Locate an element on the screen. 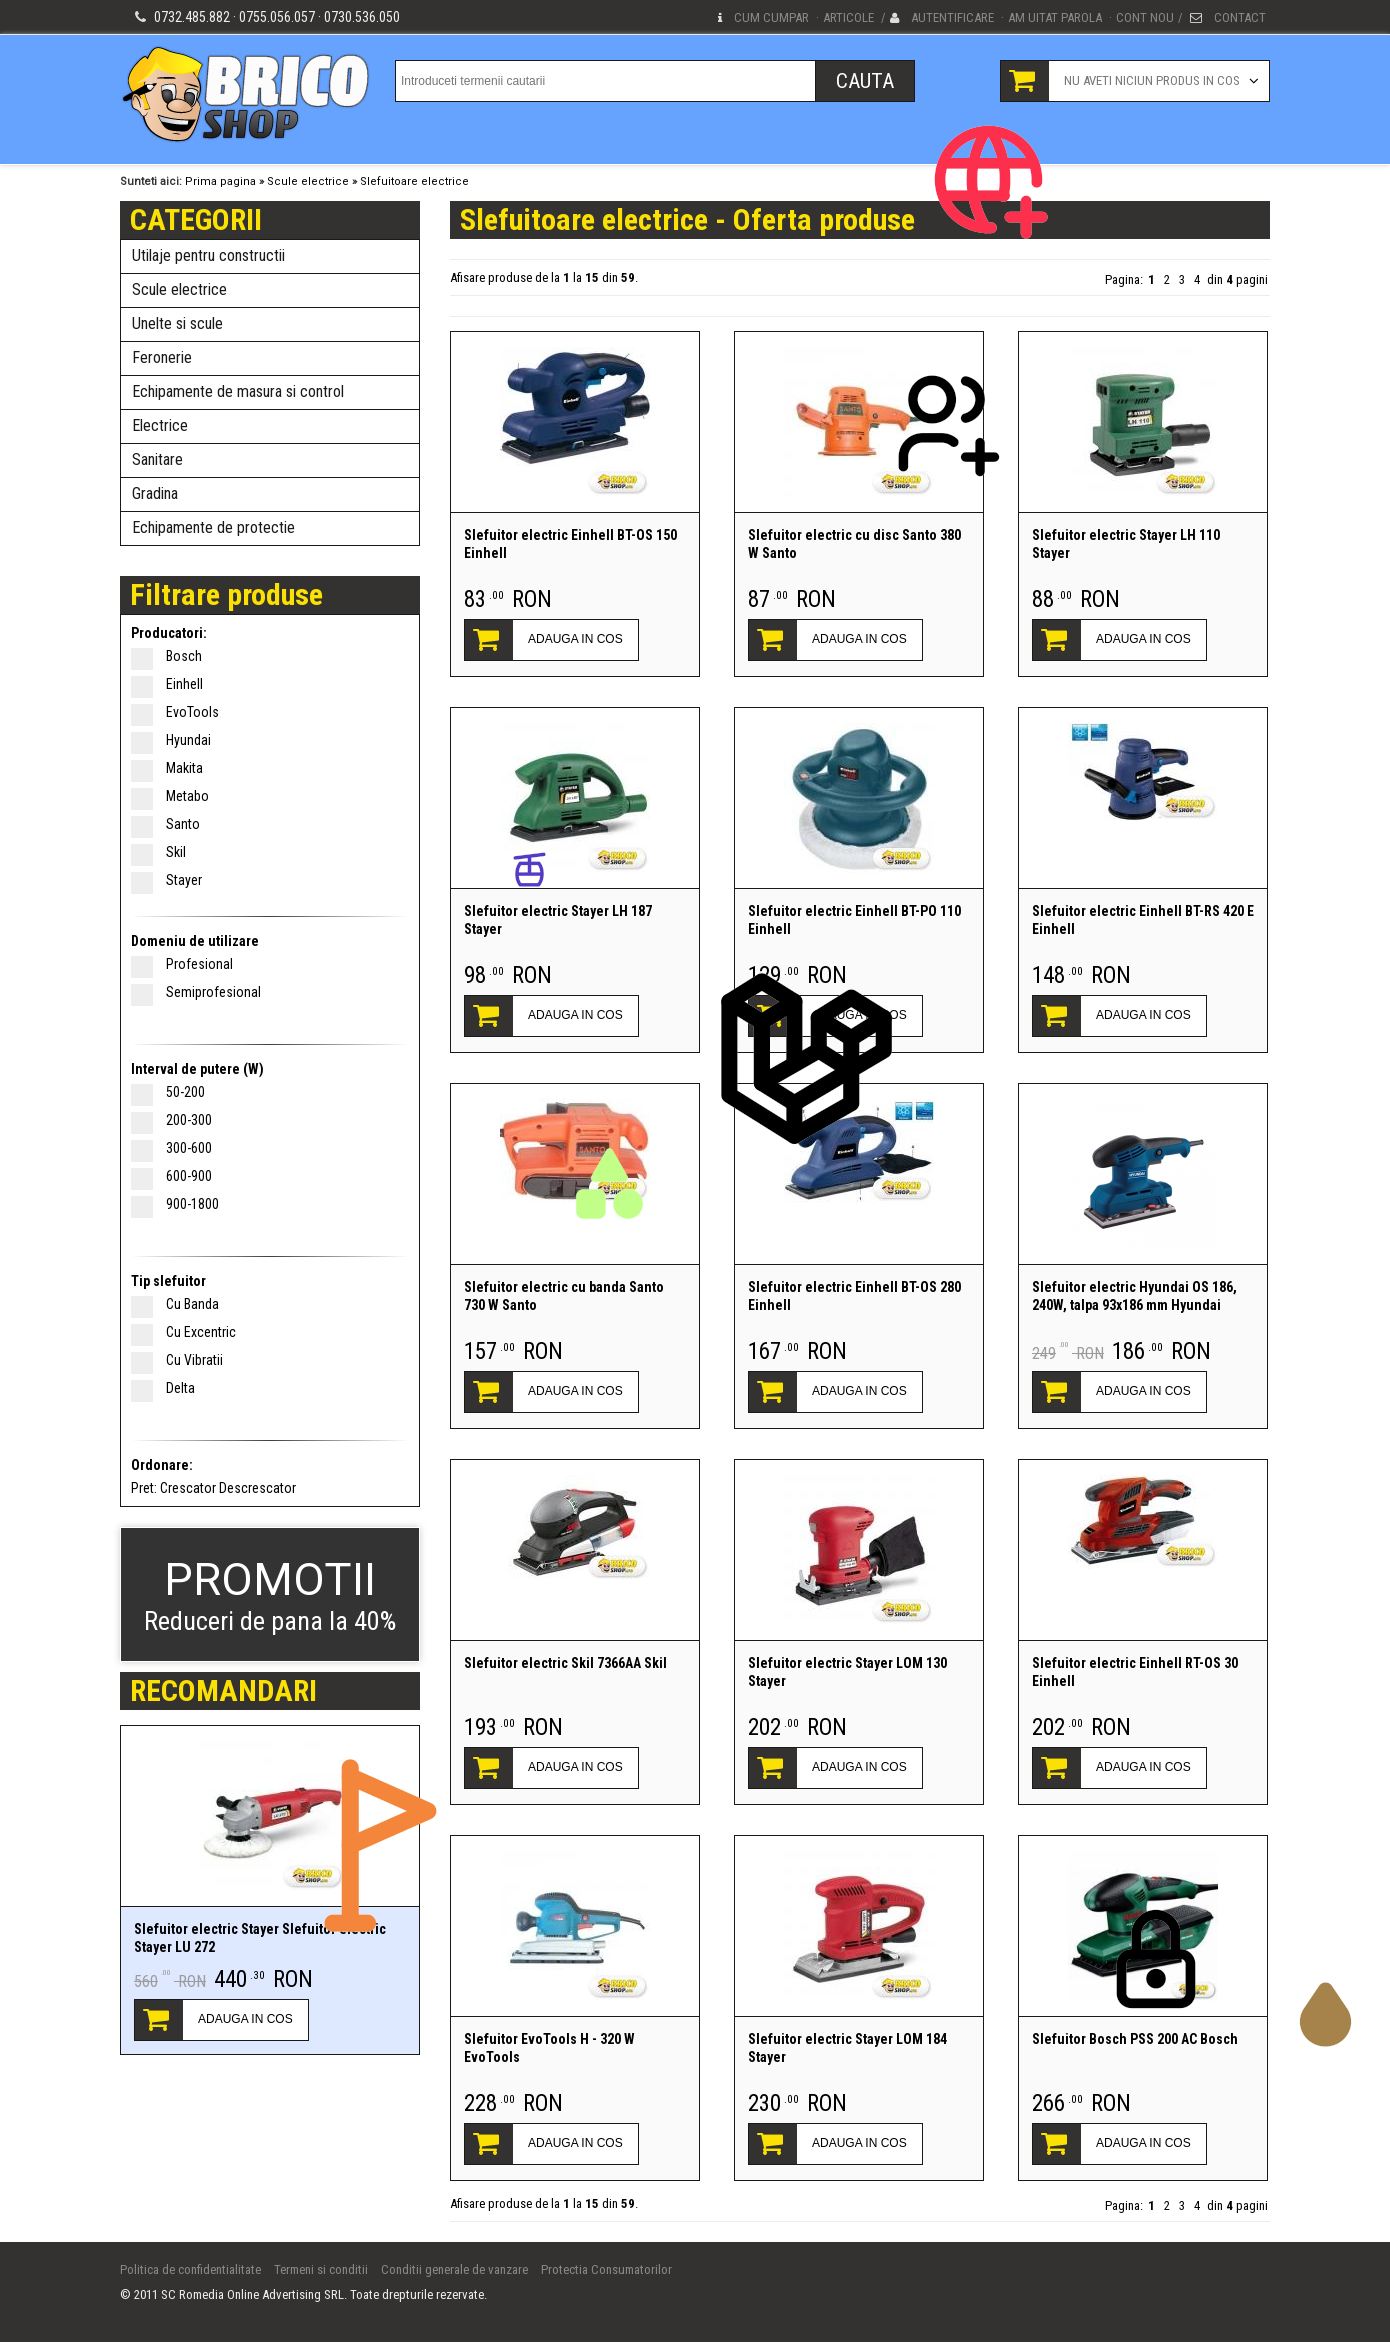 The image size is (1390, 2342). access shape tools or drawing options is located at coordinates (609, 1185).